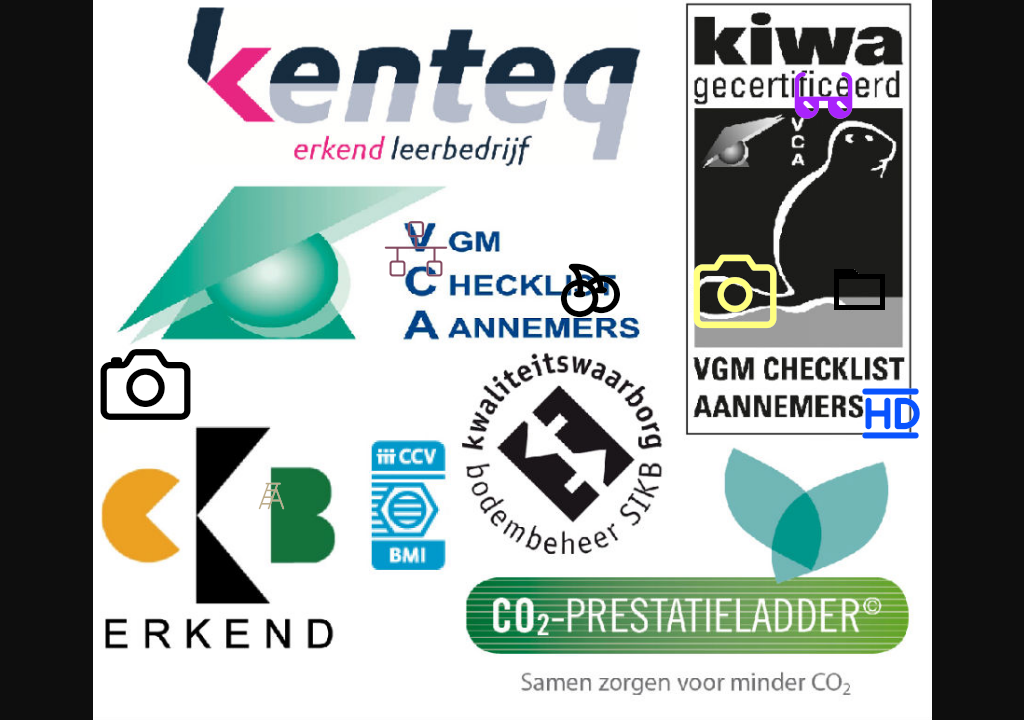  Describe the element at coordinates (823, 96) in the screenshot. I see `toggle cool or casual mode` at that location.